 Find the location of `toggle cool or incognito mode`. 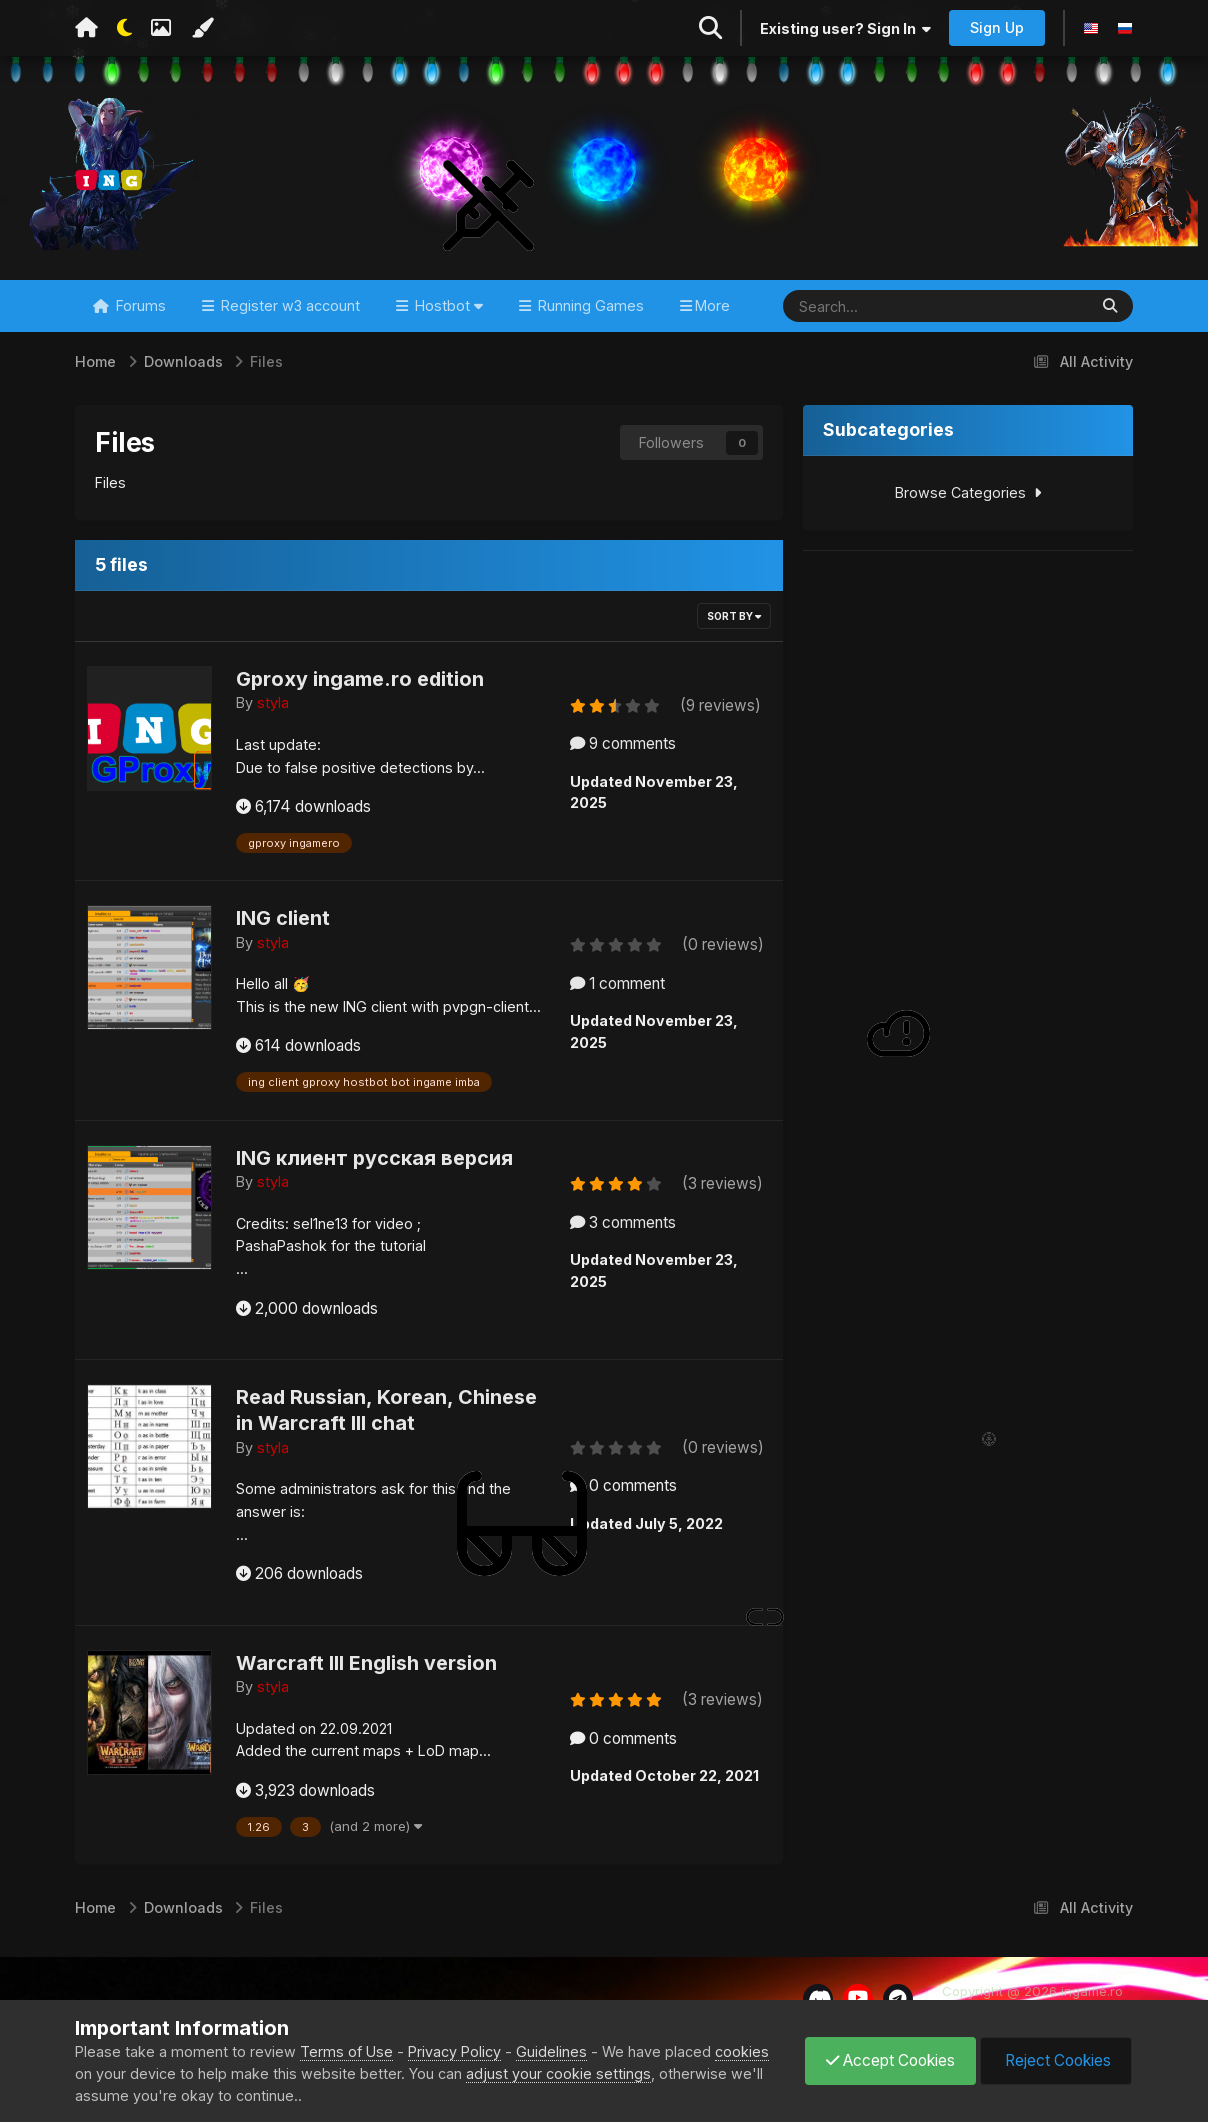

toggle cool or incognito mode is located at coordinates (522, 1526).